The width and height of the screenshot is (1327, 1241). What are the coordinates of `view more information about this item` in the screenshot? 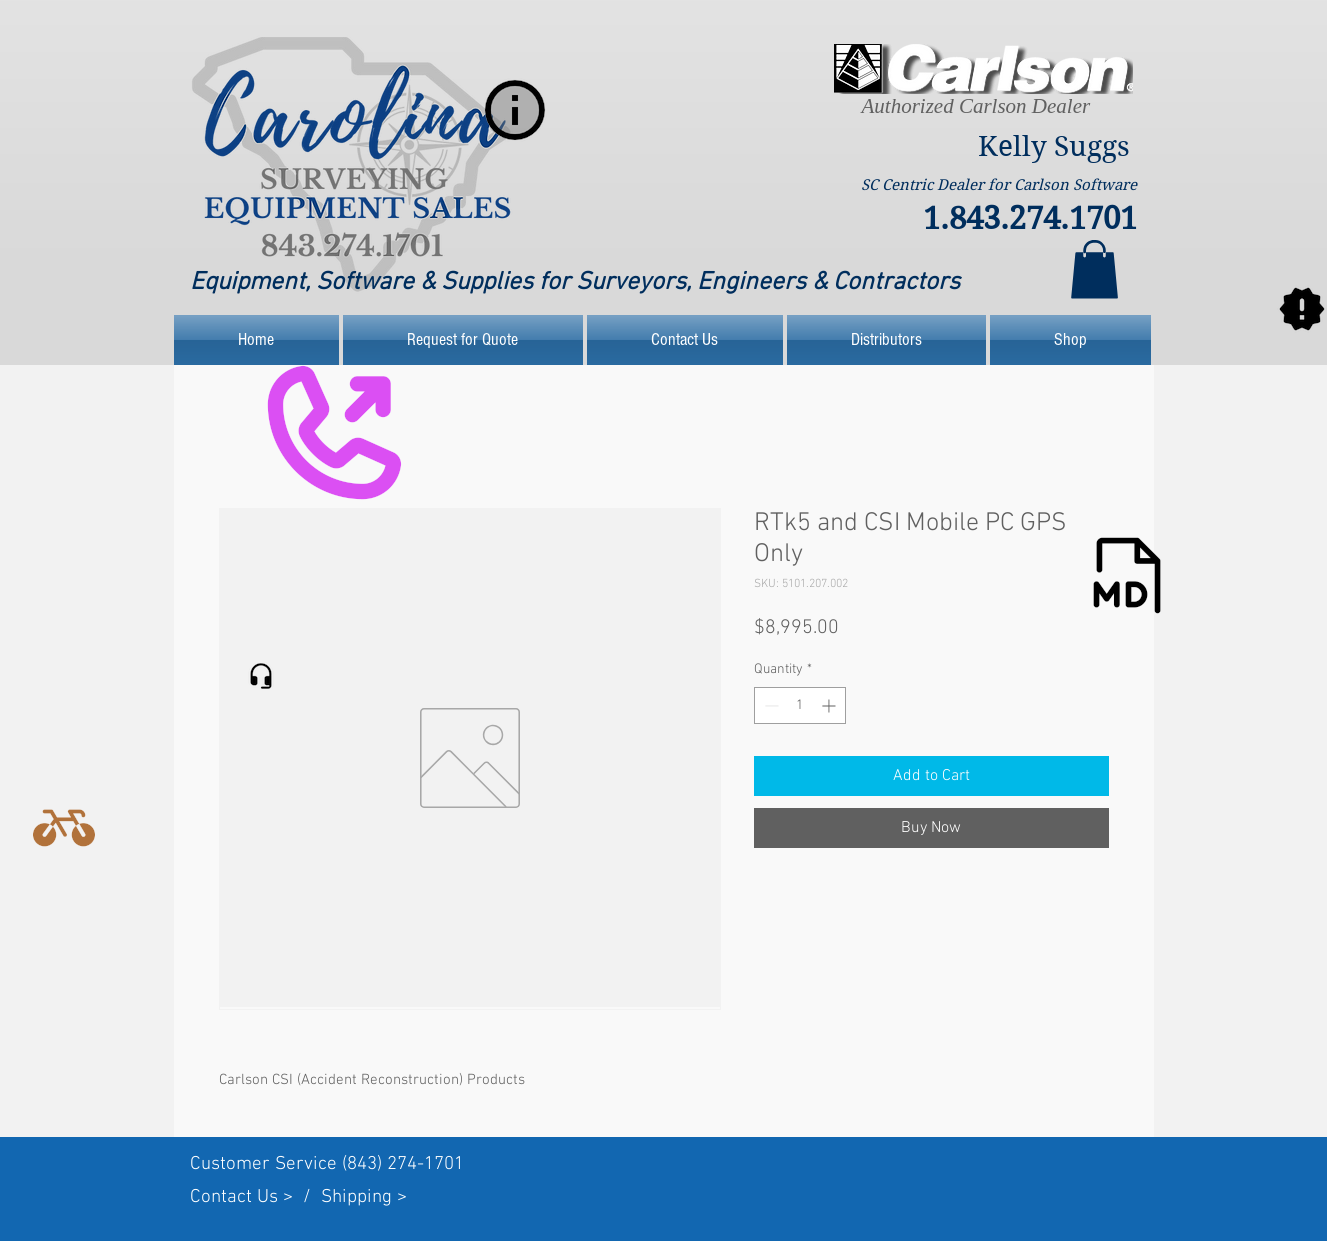 It's located at (515, 110).